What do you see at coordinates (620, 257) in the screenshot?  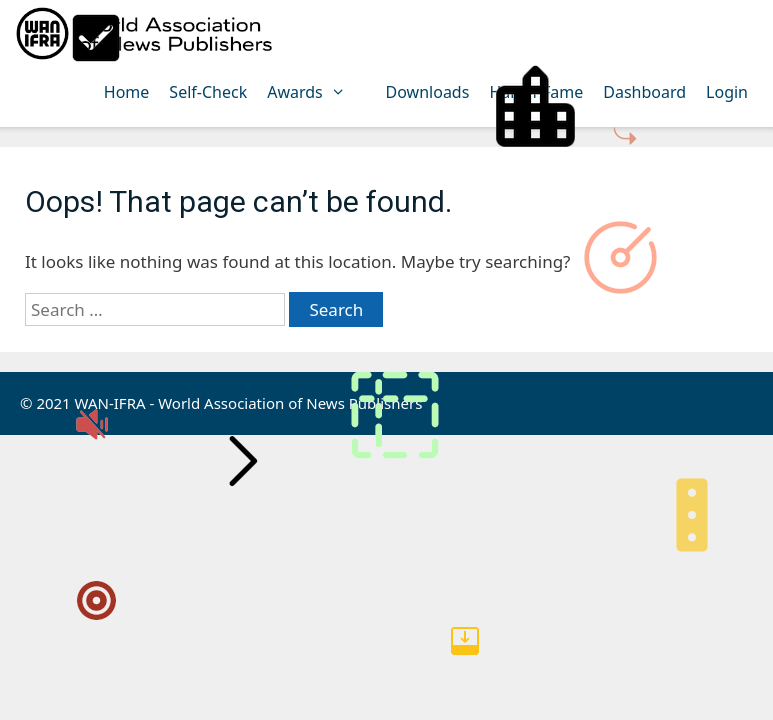 I see `view performance metrics or usage statistics` at bounding box center [620, 257].